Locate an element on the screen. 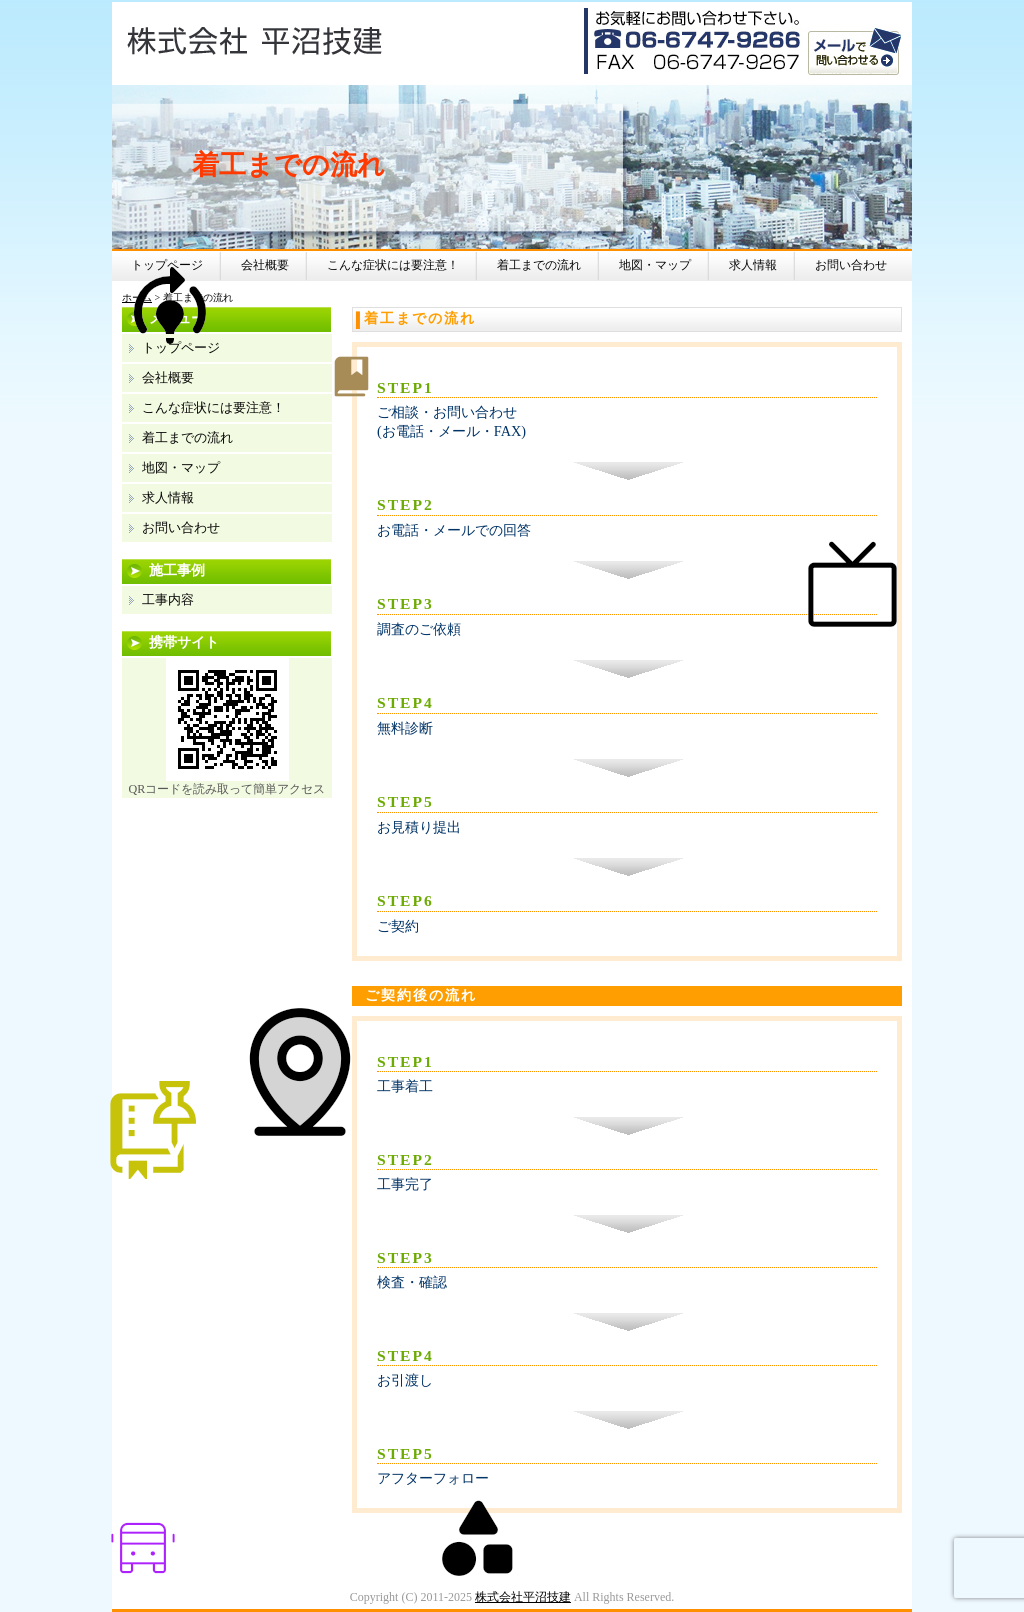 The width and height of the screenshot is (1024, 1612). pin a repository to your profile or dashboard is located at coordinates (147, 1130).